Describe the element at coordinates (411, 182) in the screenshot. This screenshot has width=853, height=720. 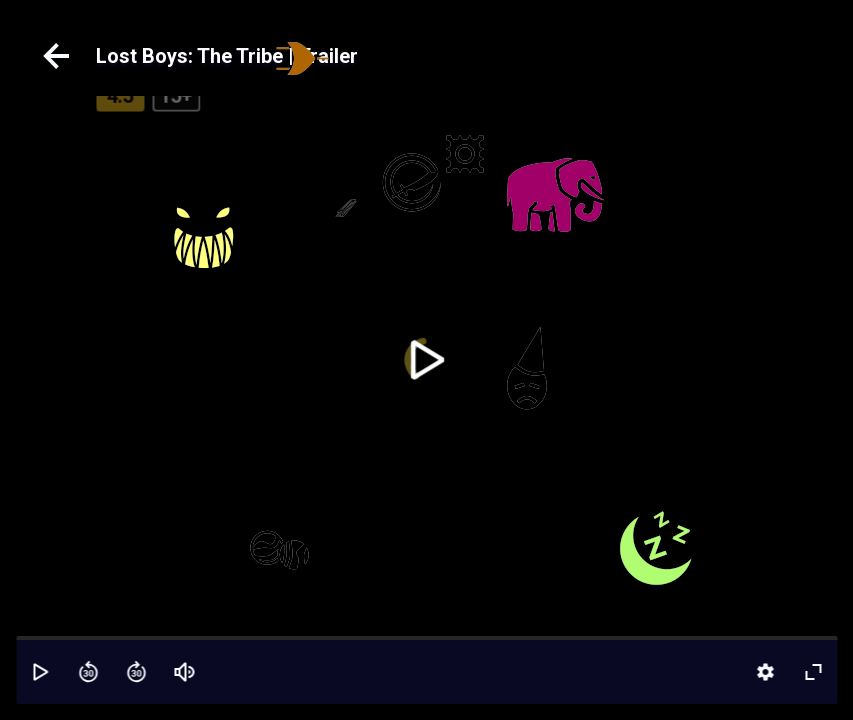
I see `activate spin attack or special sword ability` at that location.